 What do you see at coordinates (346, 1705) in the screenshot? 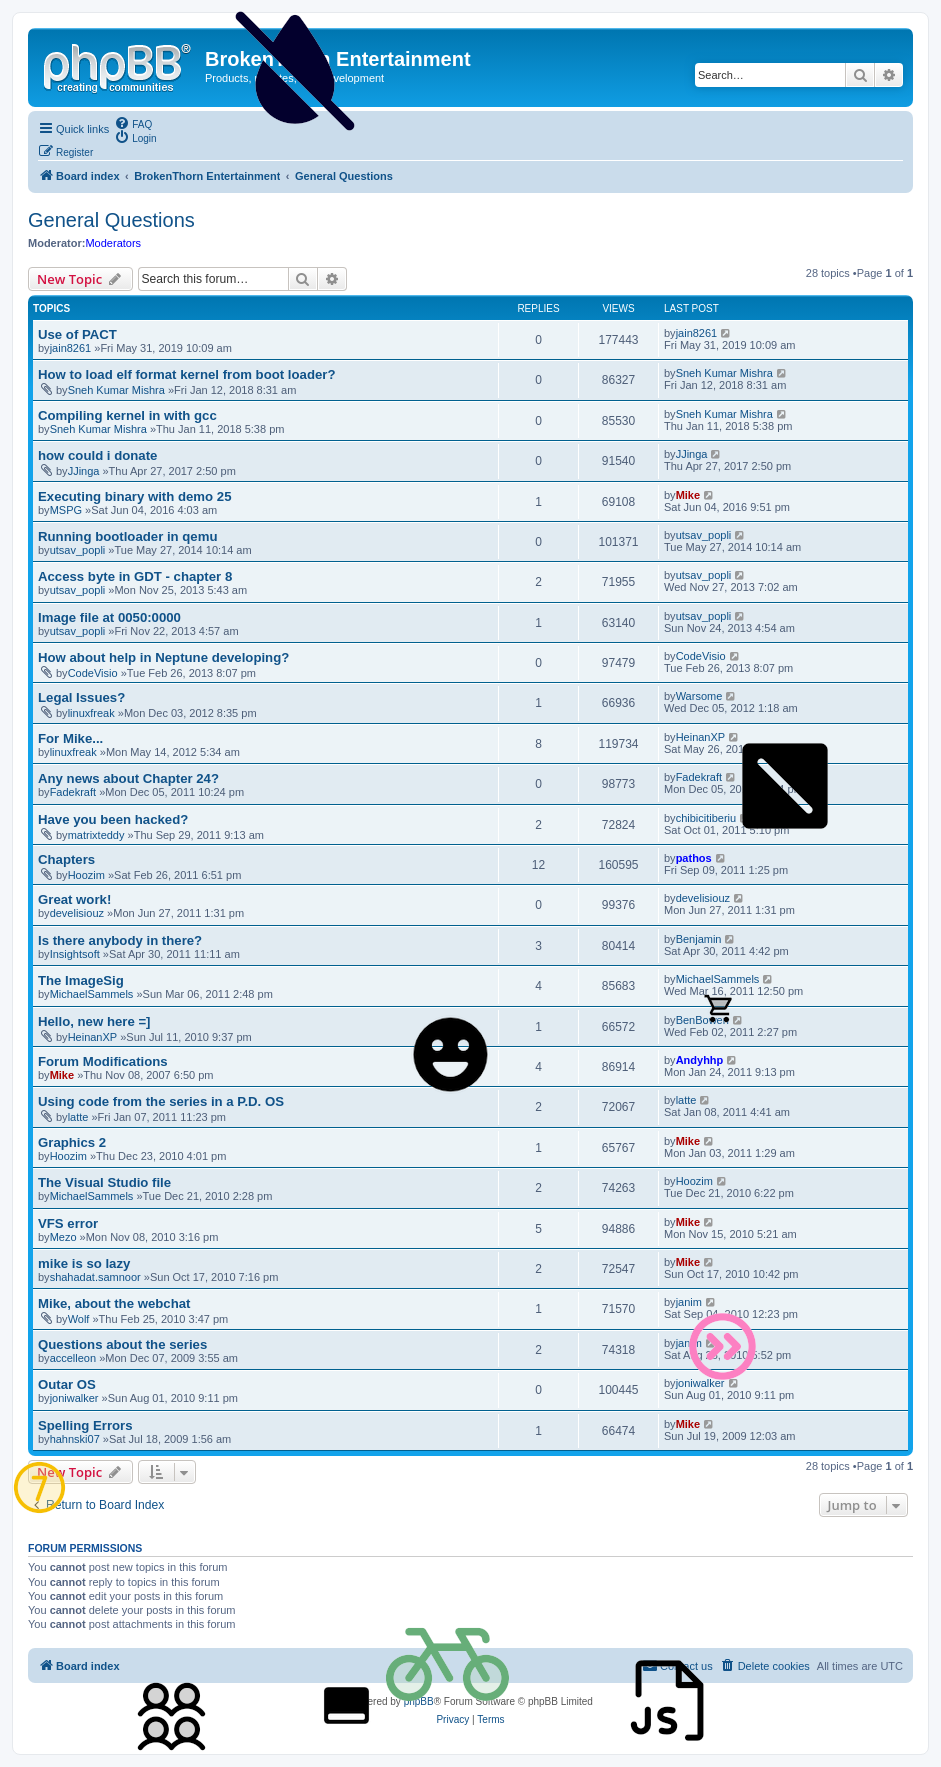
I see `add a call-to-action overlay to video content` at bounding box center [346, 1705].